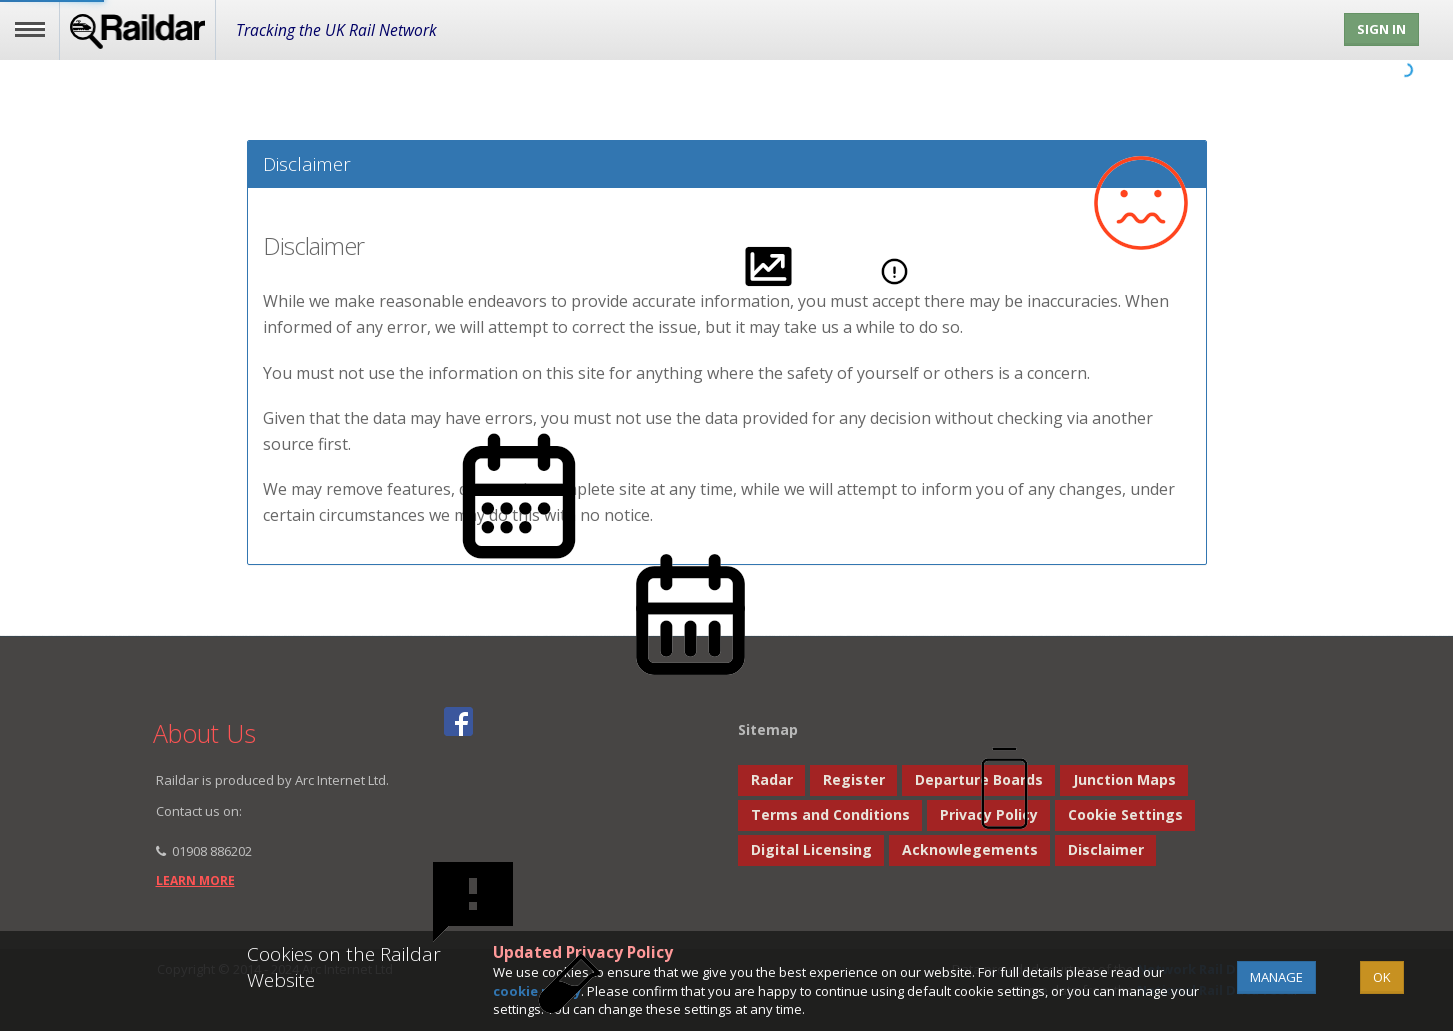  What do you see at coordinates (568, 983) in the screenshot?
I see `run a test or experiment` at bounding box center [568, 983].